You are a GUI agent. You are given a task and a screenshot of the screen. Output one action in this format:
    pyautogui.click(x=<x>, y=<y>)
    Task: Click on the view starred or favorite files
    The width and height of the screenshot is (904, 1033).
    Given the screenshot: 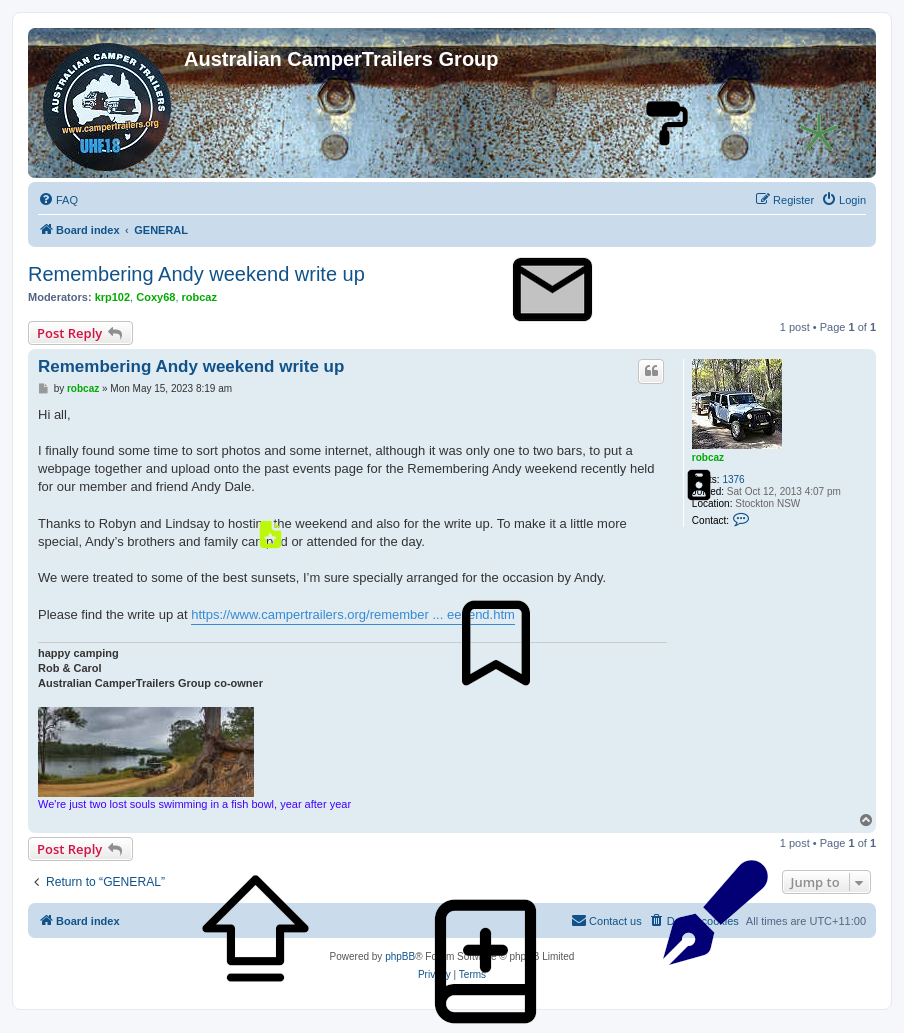 What is the action you would take?
    pyautogui.click(x=270, y=534)
    